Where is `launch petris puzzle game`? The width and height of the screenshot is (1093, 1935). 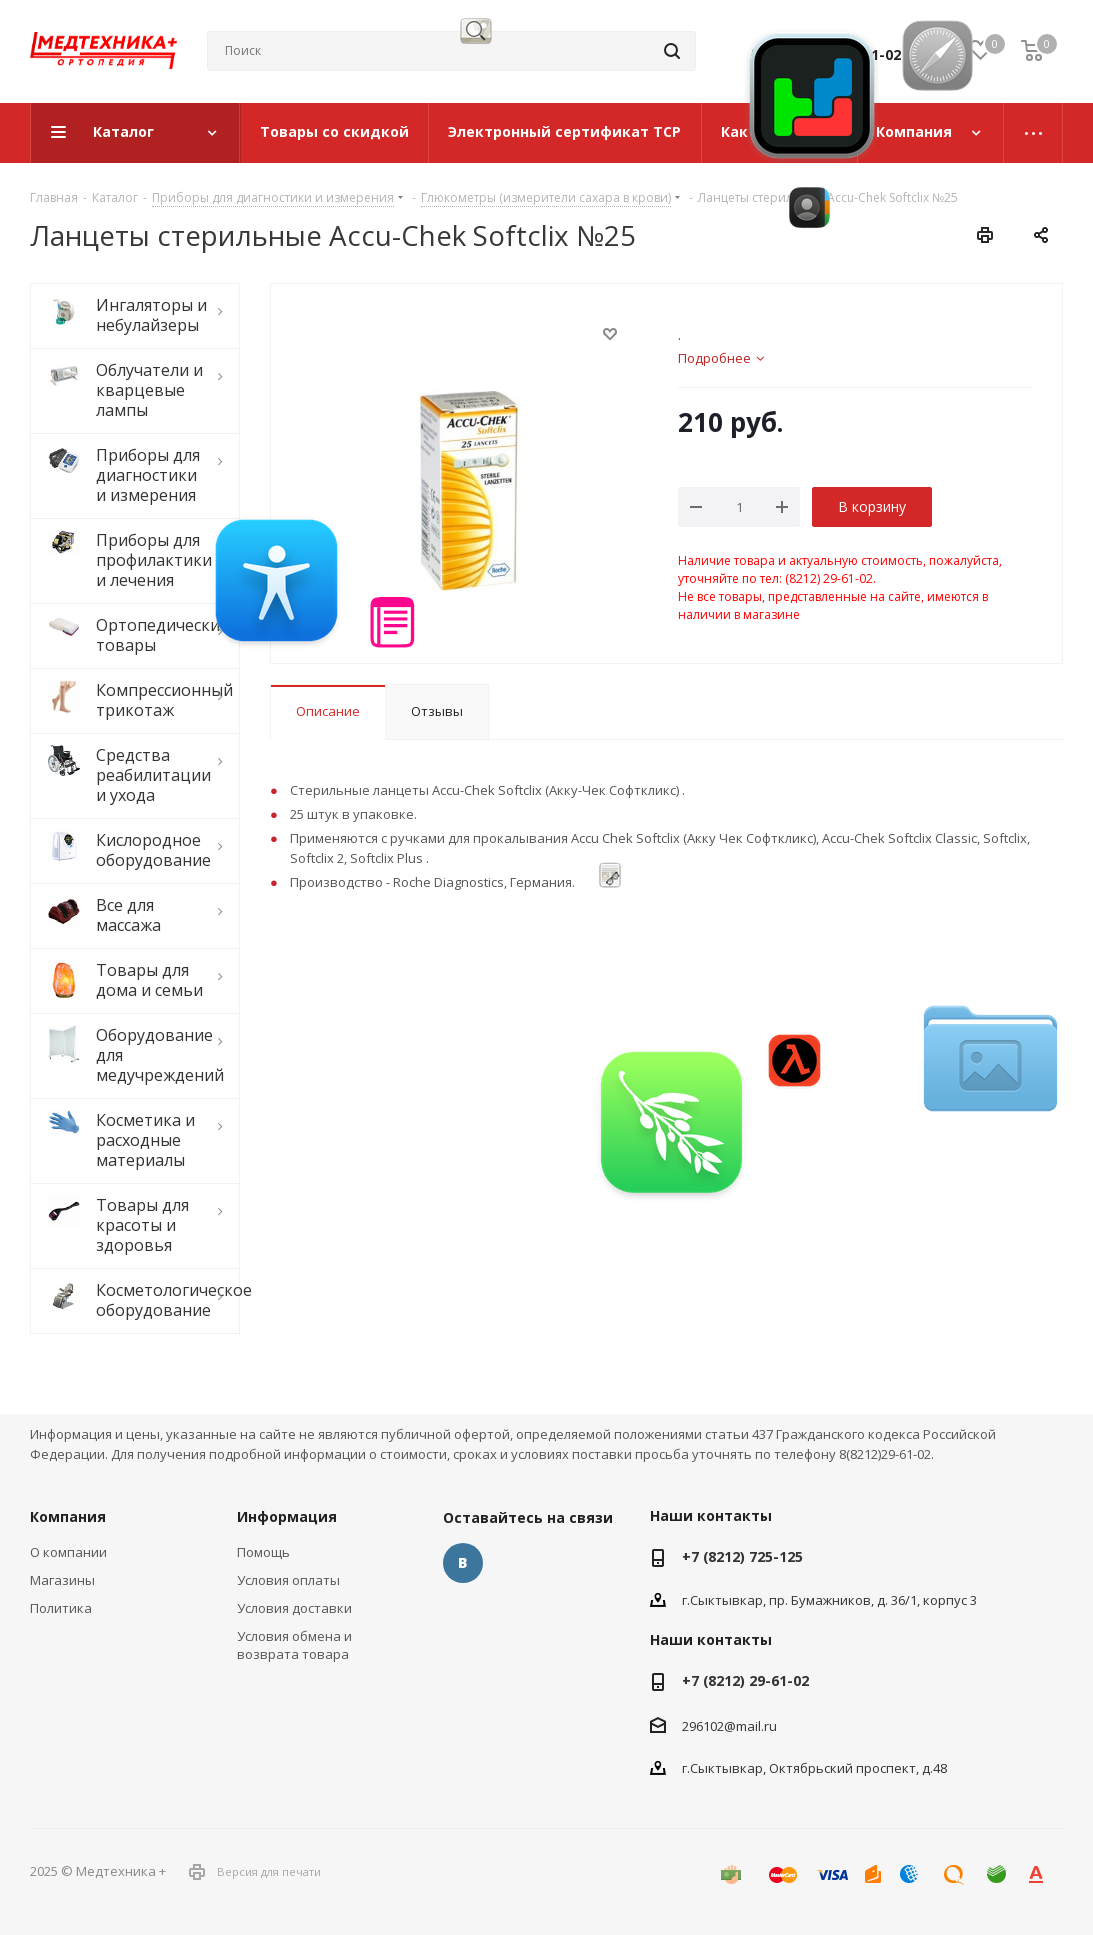
launch petris puzzle game is located at coordinates (812, 96).